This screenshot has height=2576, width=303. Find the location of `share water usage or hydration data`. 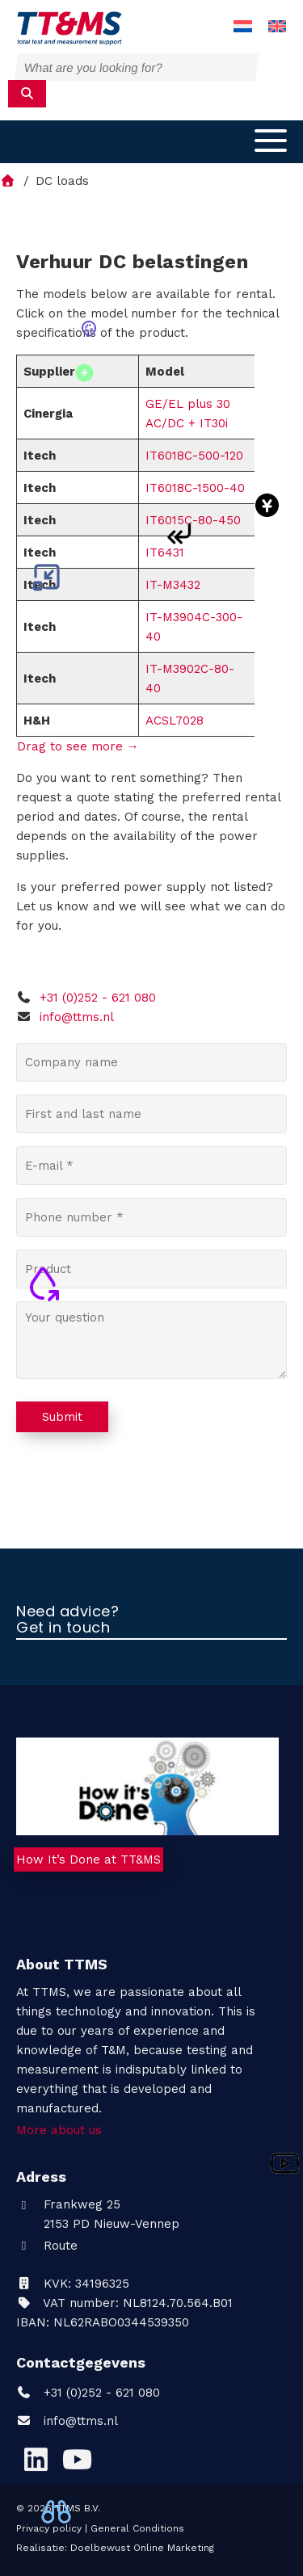

share water usage or hydration data is located at coordinates (43, 1284).